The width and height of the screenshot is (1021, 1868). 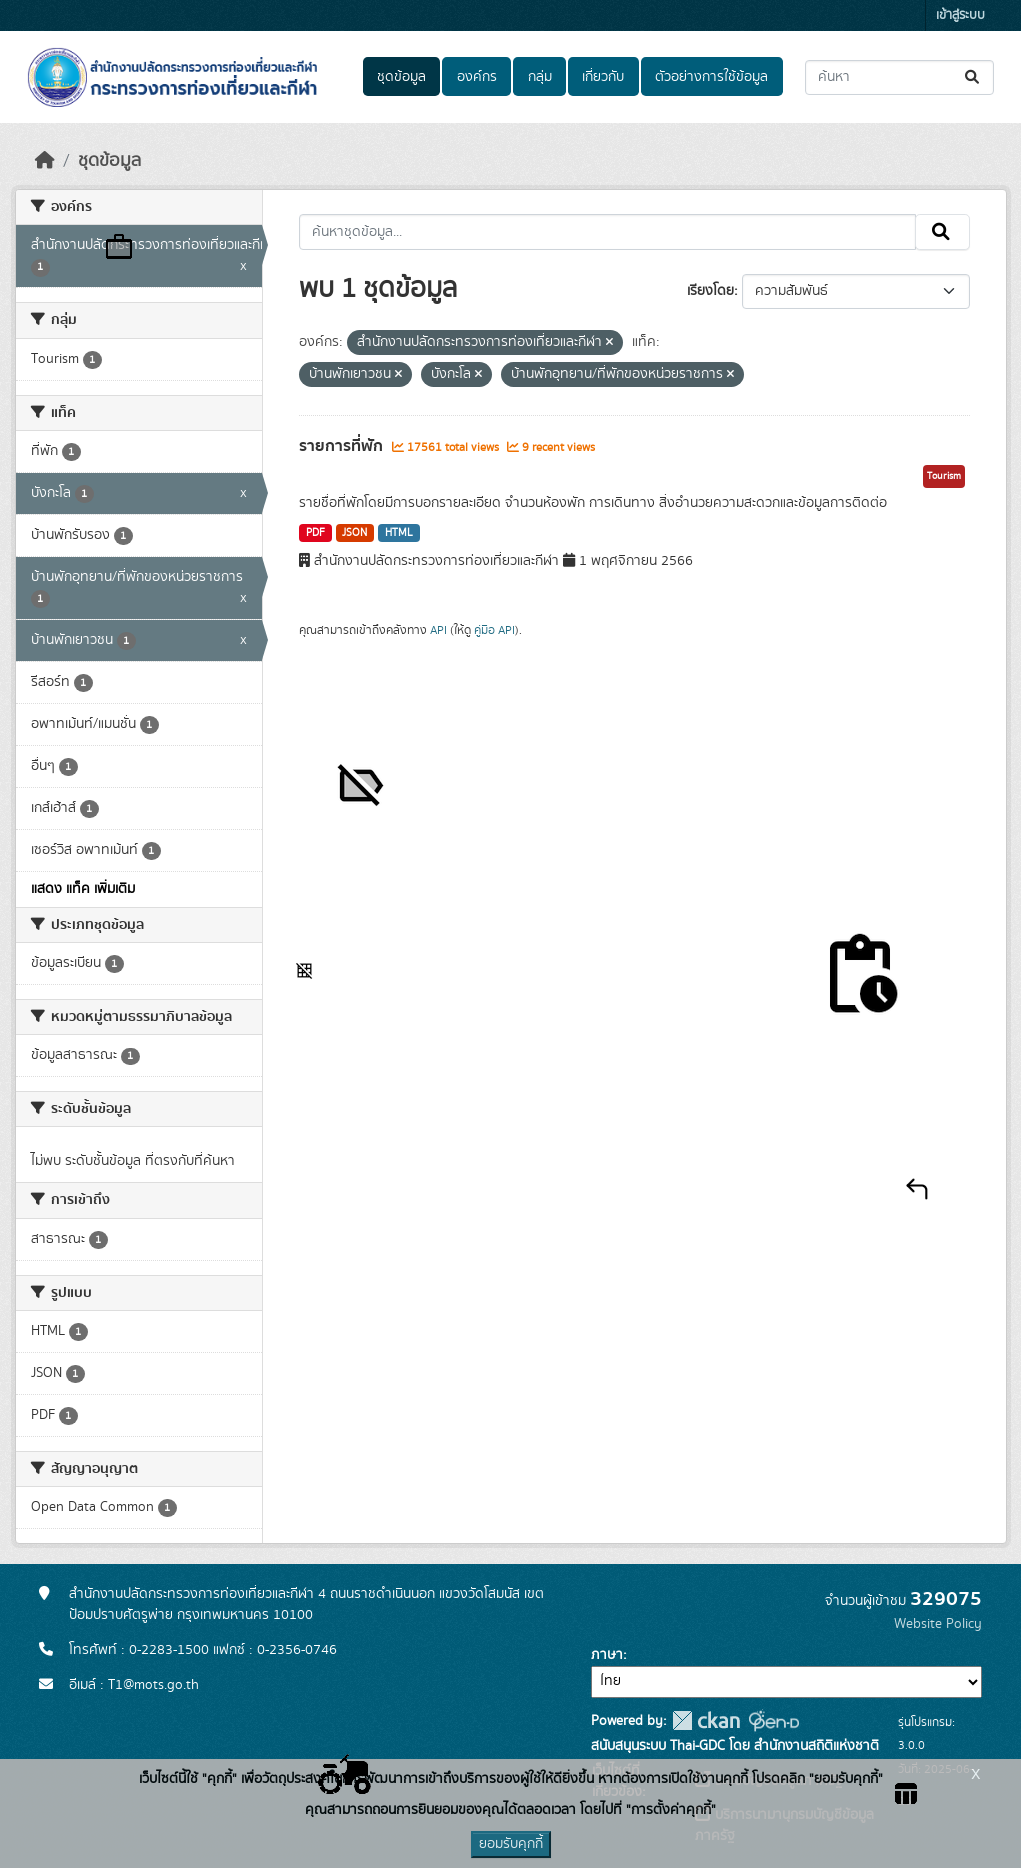 What do you see at coordinates (917, 1189) in the screenshot?
I see `go back to the previous screen` at bounding box center [917, 1189].